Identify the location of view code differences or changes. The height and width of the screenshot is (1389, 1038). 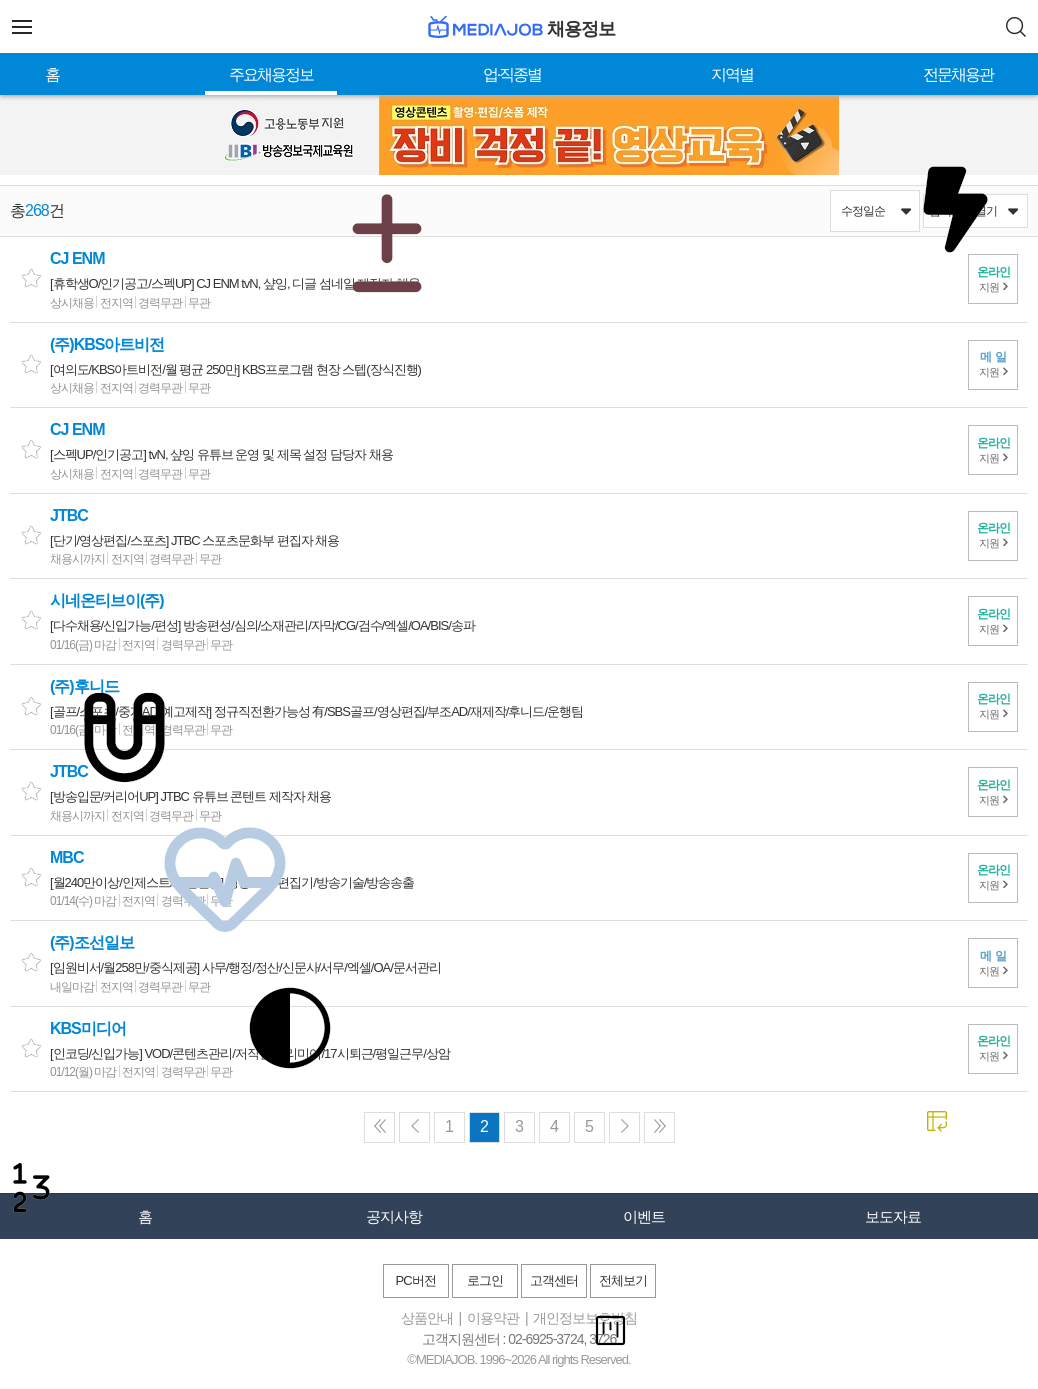
(387, 245).